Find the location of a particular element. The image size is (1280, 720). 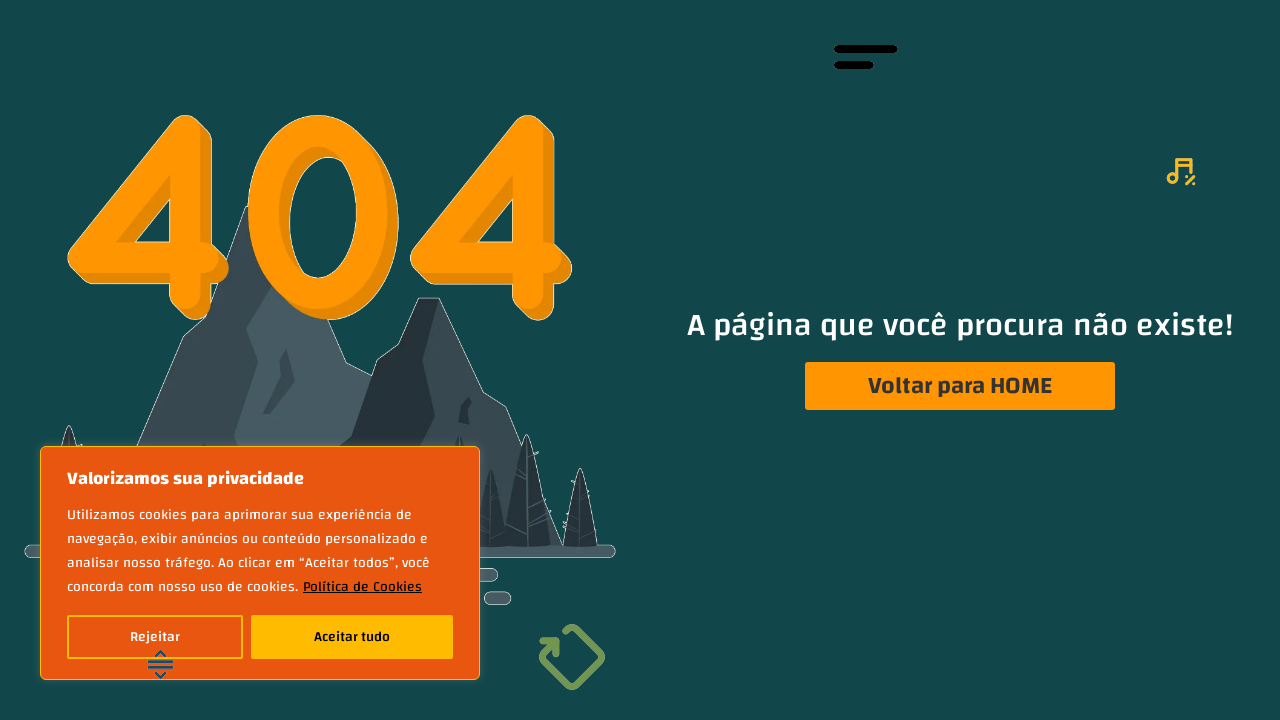

indicates a short text input field is located at coordinates (866, 57).